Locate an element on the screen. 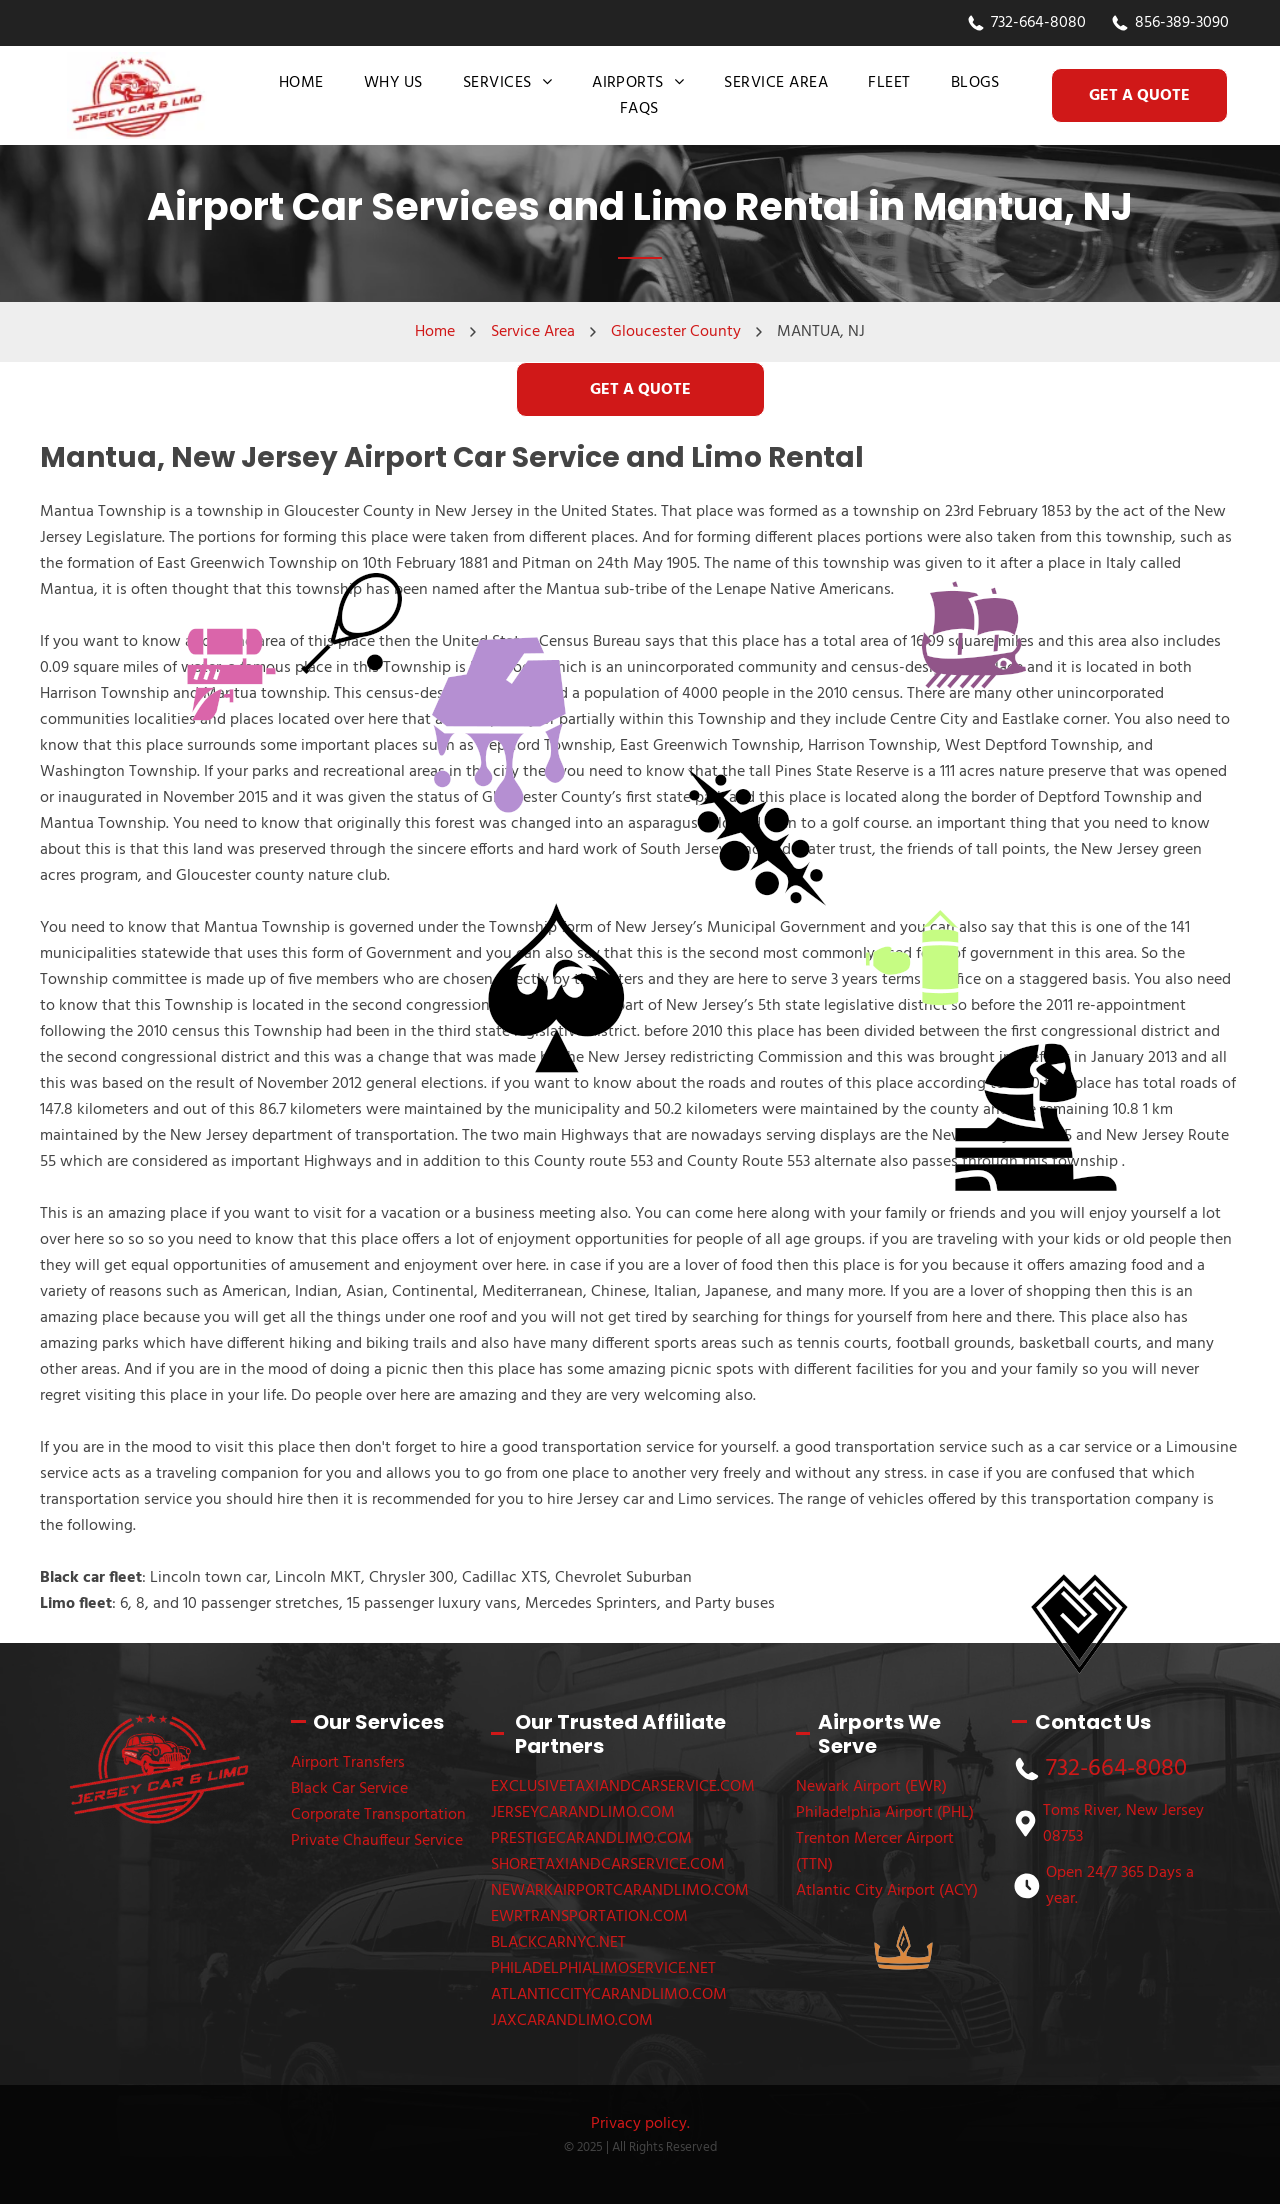 Image resolution: width=1280 pixels, height=2204 pixels. indicates a rare or valuable in-game resource is located at coordinates (1079, 1624).